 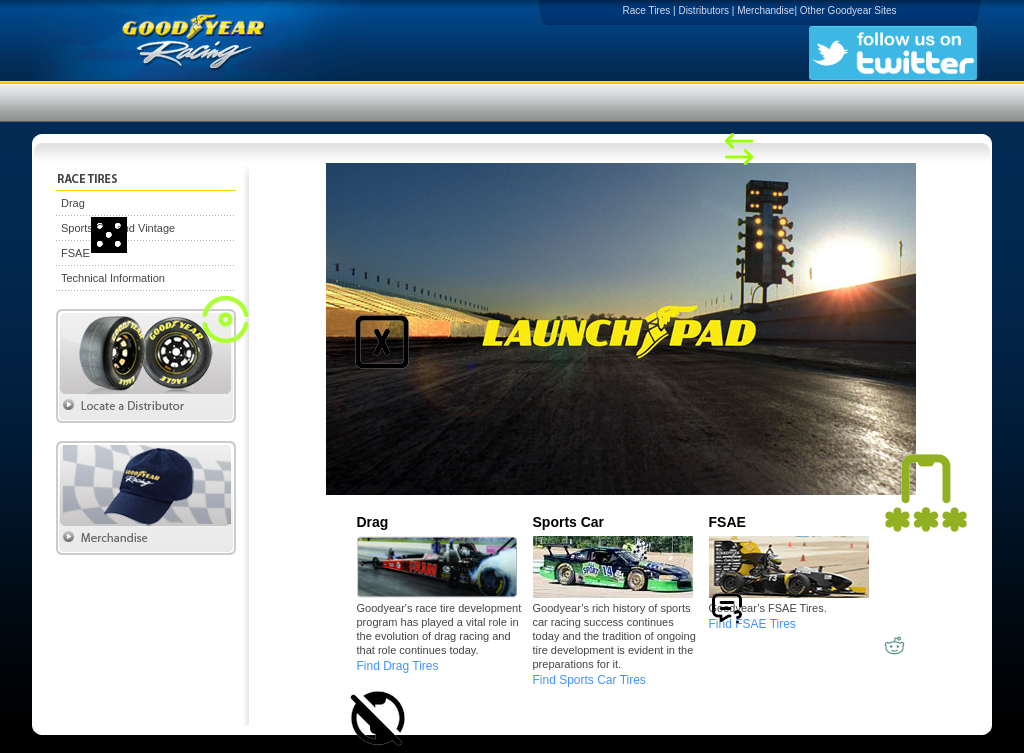 I want to click on swap or exchange items, so click(x=739, y=149).